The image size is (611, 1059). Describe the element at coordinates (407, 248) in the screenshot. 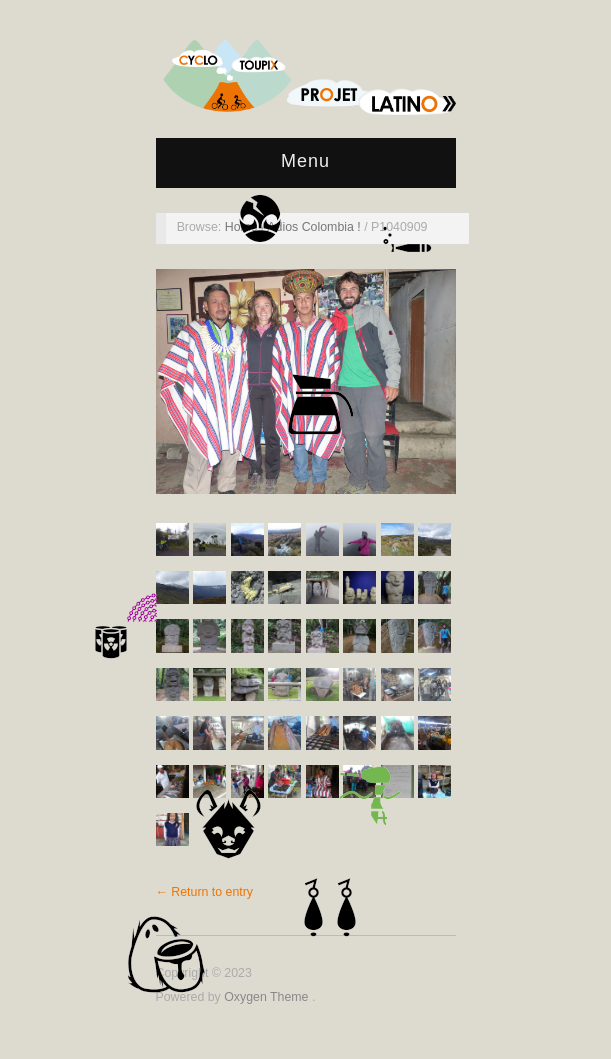

I see `launch torpedo attack in naval combat game` at that location.